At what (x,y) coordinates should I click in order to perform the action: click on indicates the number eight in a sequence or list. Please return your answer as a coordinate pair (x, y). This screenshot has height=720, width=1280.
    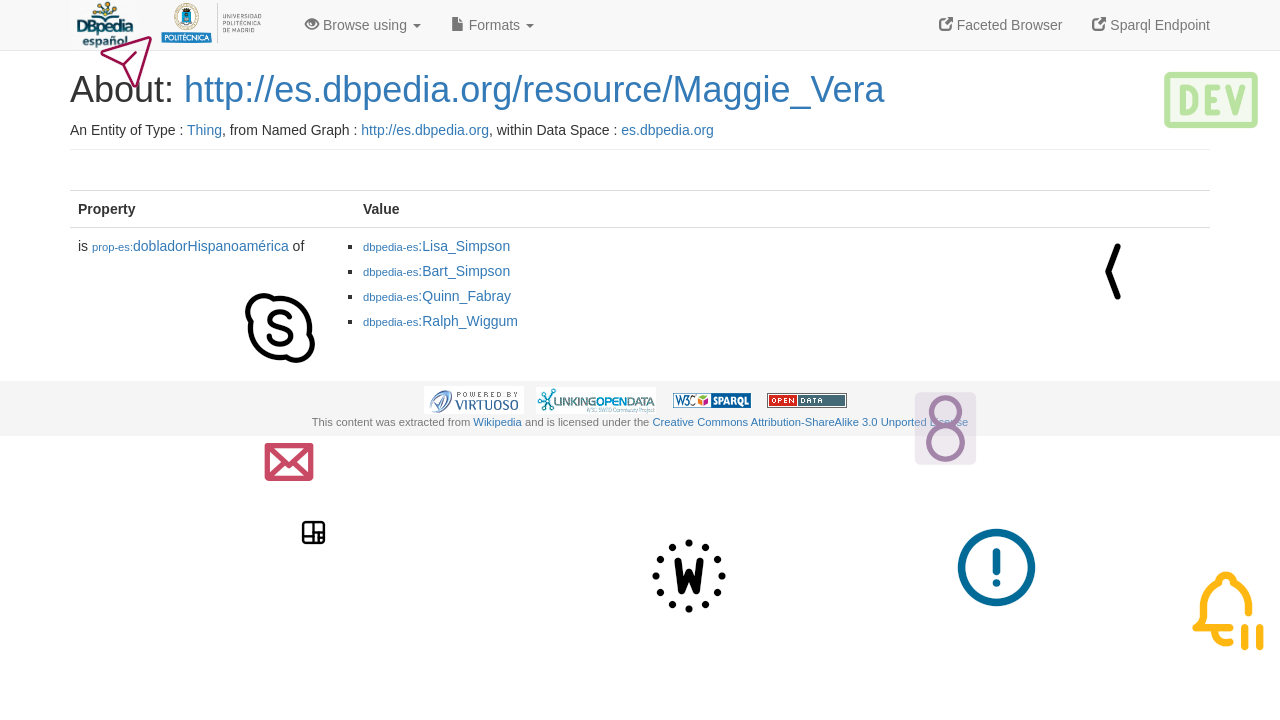
    Looking at the image, I should click on (945, 428).